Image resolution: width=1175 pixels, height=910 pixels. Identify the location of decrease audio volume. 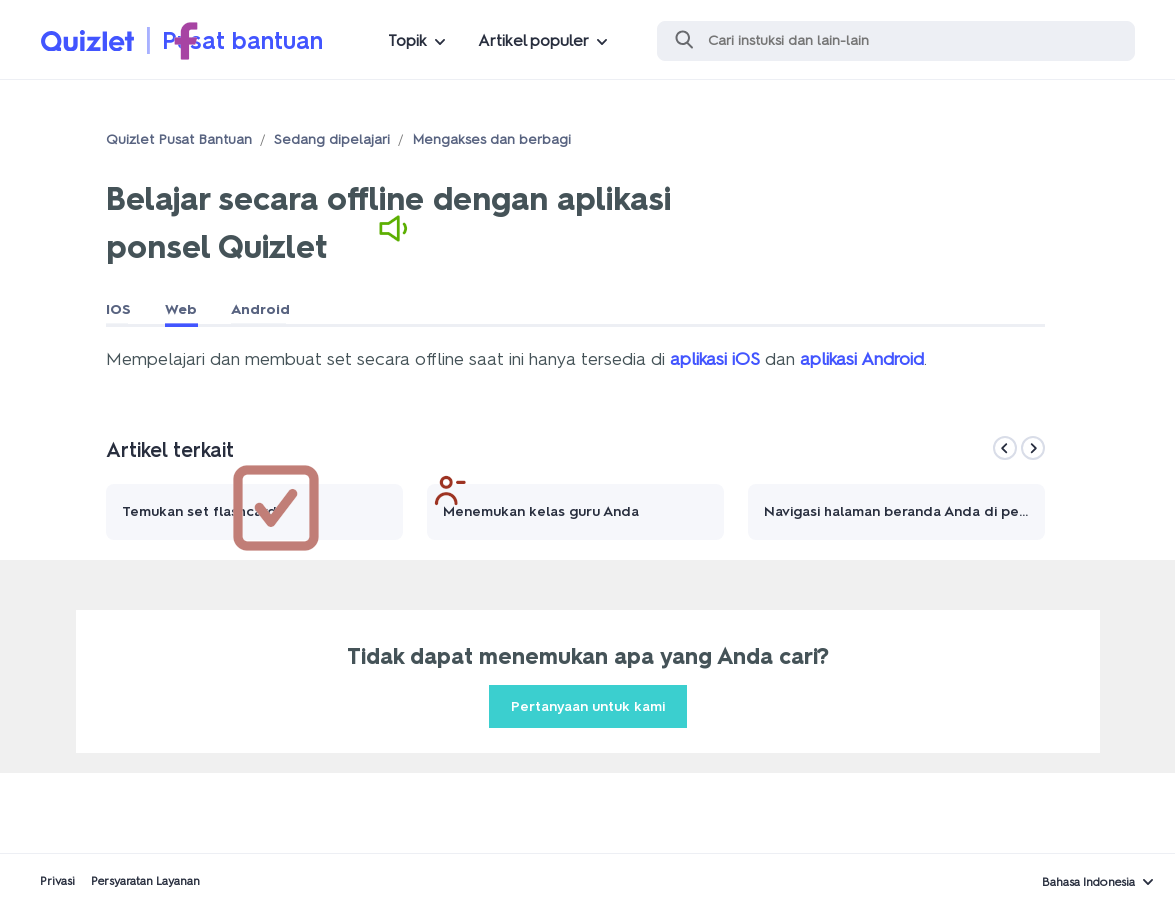
(392, 228).